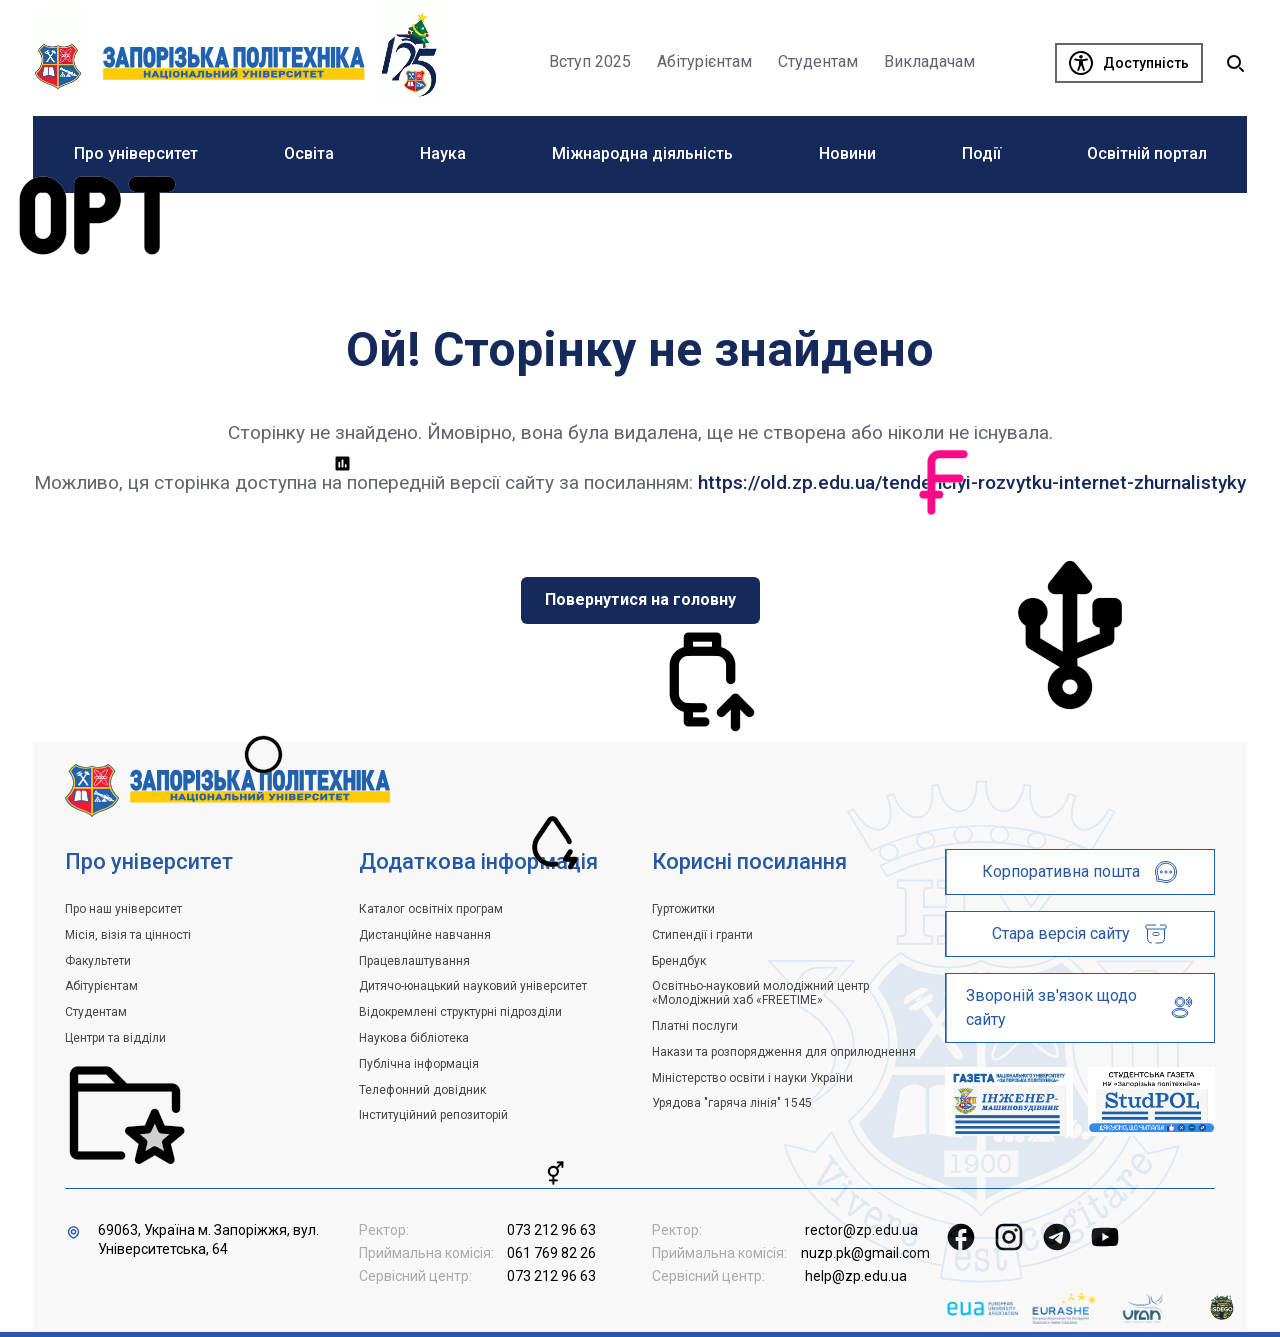 Image resolution: width=1280 pixels, height=1337 pixels. What do you see at coordinates (554, 1172) in the screenshot?
I see `select bigender identity option` at bounding box center [554, 1172].